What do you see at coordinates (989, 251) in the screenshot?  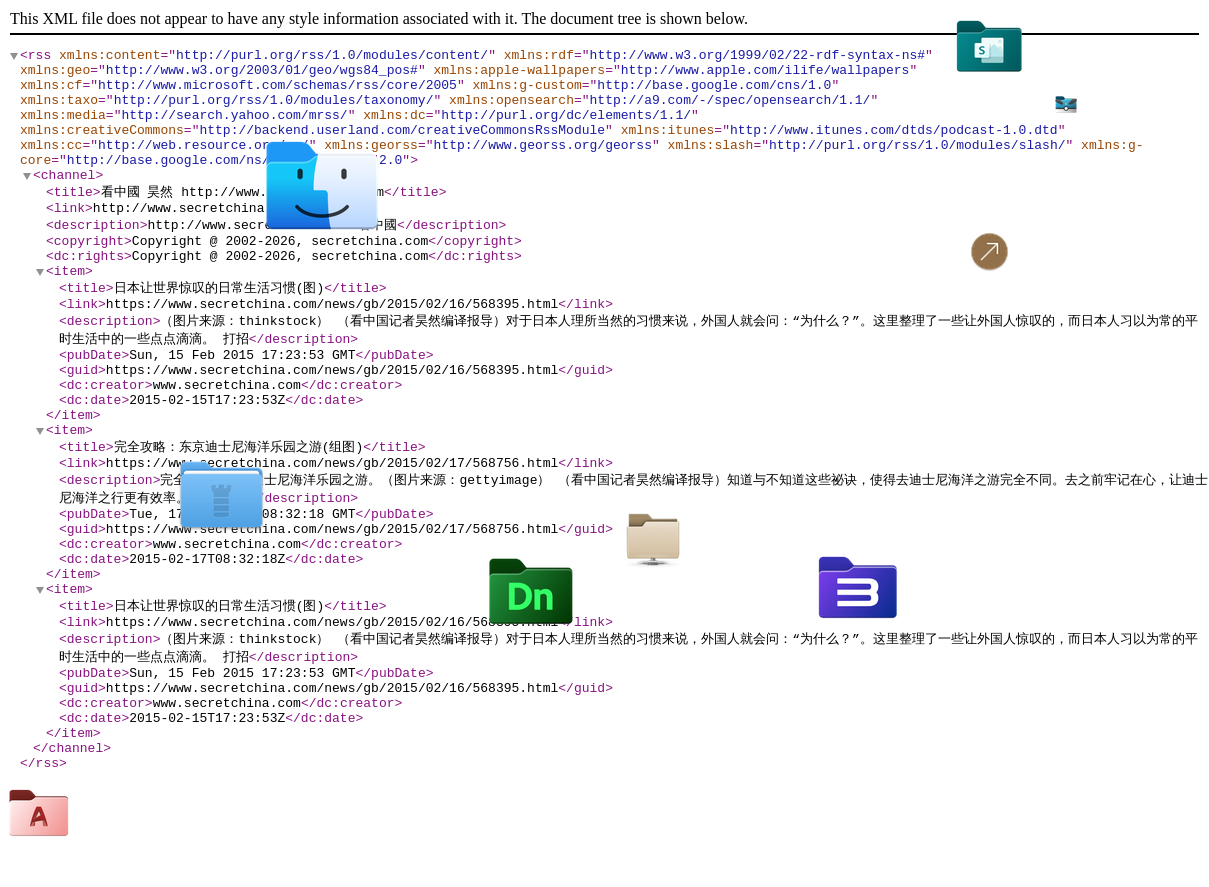 I see `indicates a symbolic link or shortcut to another file` at bounding box center [989, 251].